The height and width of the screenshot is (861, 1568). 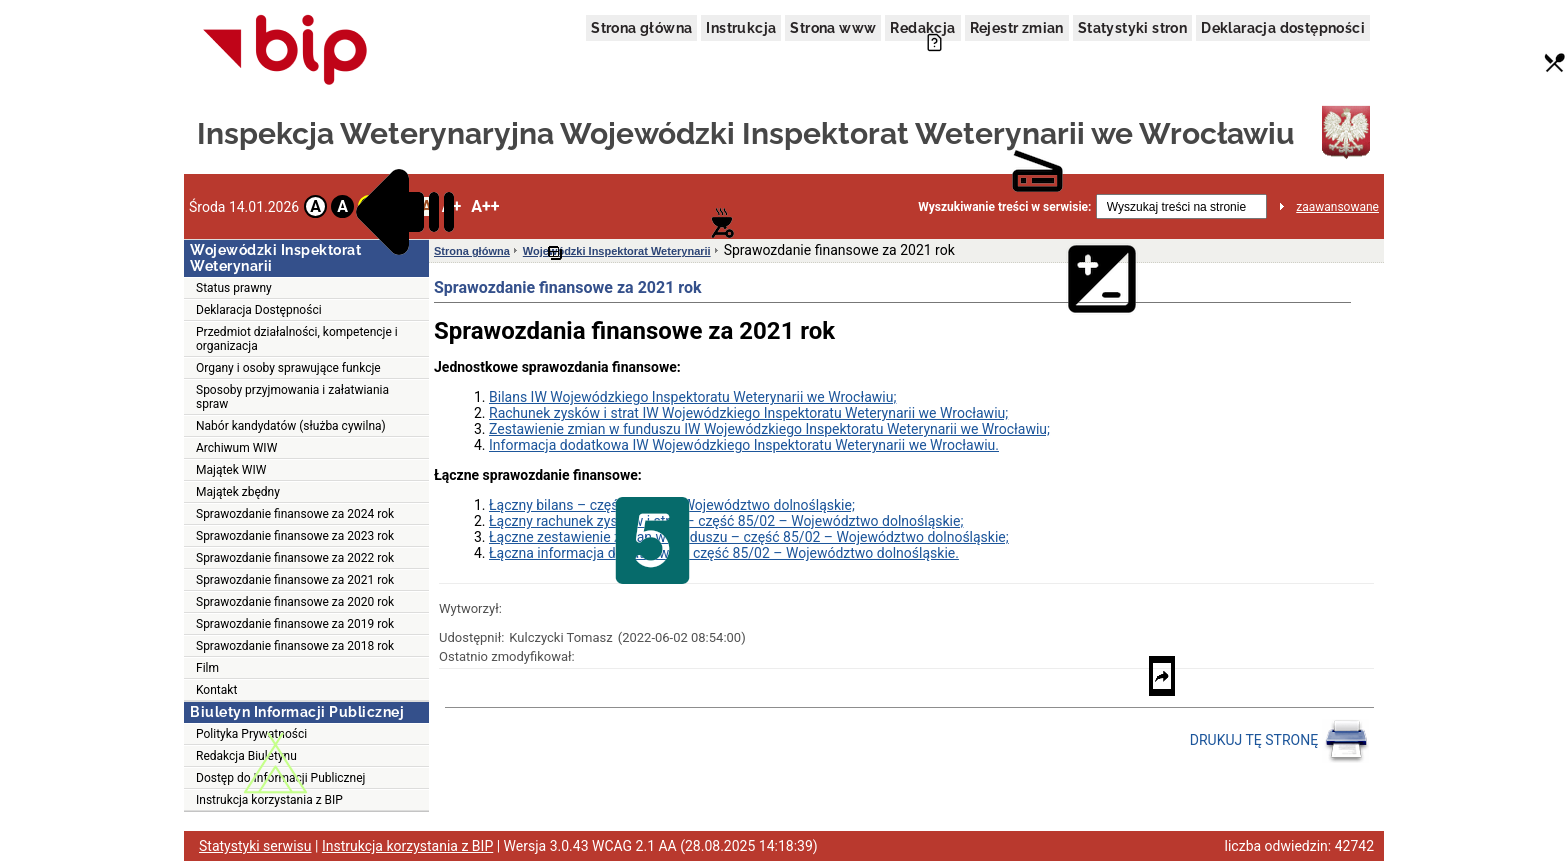 What do you see at coordinates (404, 212) in the screenshot?
I see `go back to previous section` at bounding box center [404, 212].